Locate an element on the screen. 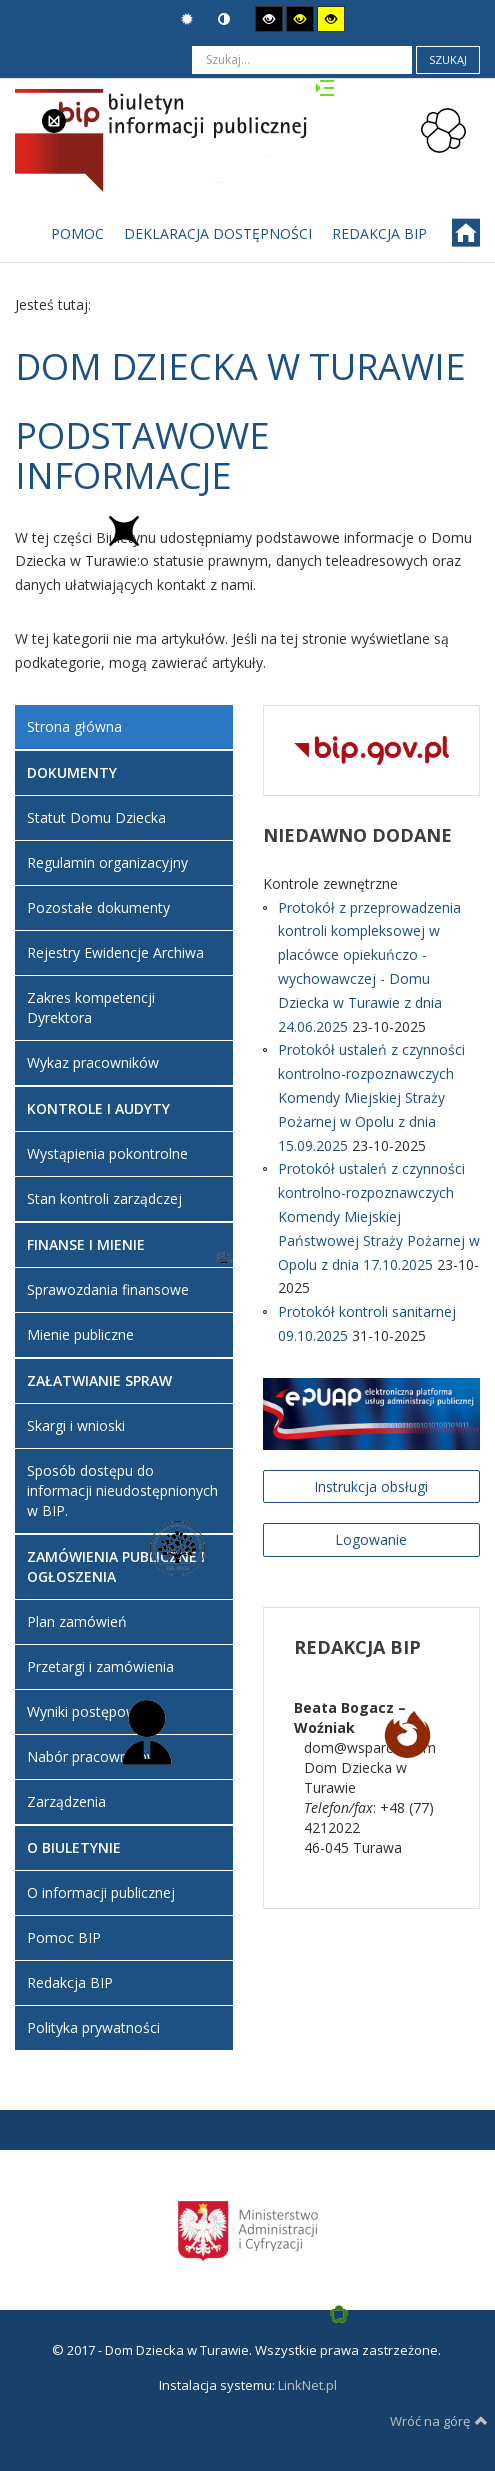 Image resolution: width=495 pixels, height=2471 pixels. nextra documentation framework logo is located at coordinates (124, 531).